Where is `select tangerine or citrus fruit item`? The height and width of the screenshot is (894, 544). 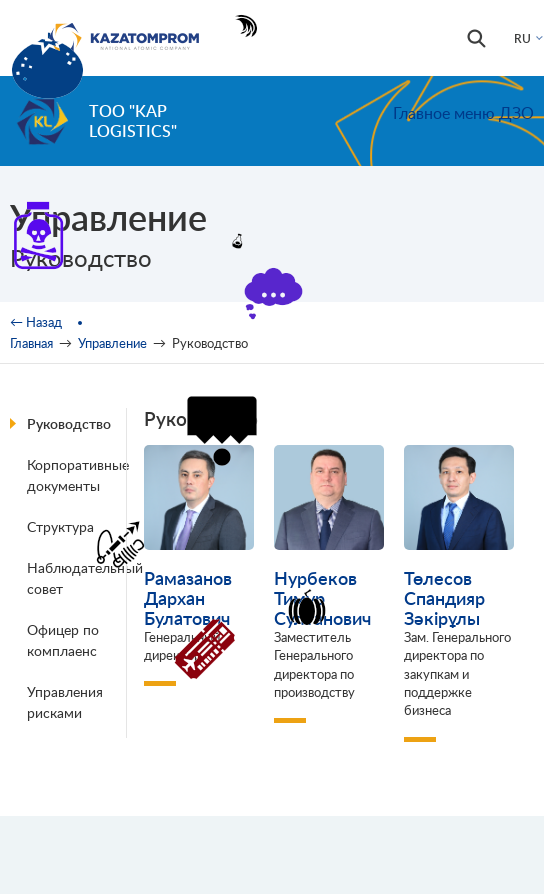 select tangerine or citrus fruit item is located at coordinates (47, 65).